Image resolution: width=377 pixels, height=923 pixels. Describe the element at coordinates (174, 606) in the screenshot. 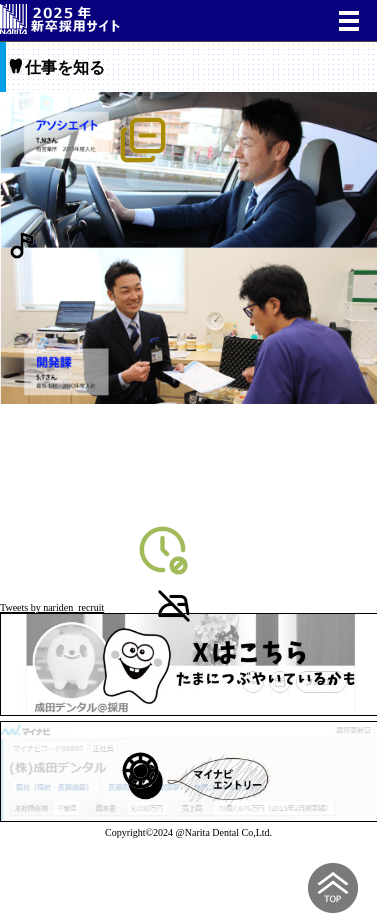

I see `do not iron this item` at that location.